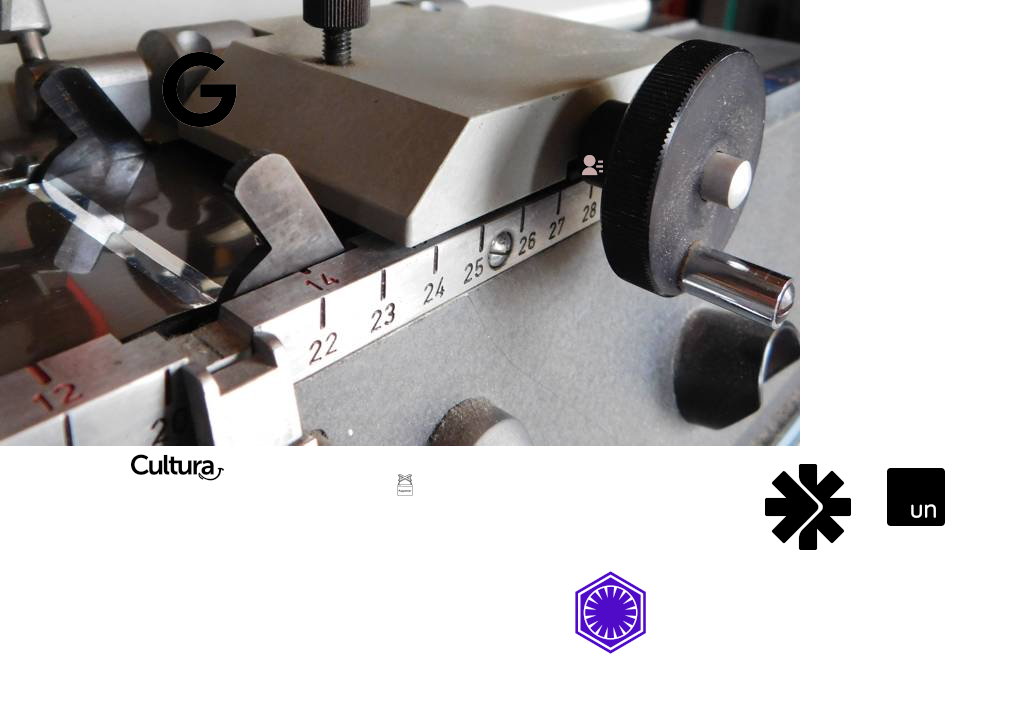 Image resolution: width=1024 pixels, height=720 pixels. Describe the element at coordinates (591, 165) in the screenshot. I see `access your contacts list` at that location.